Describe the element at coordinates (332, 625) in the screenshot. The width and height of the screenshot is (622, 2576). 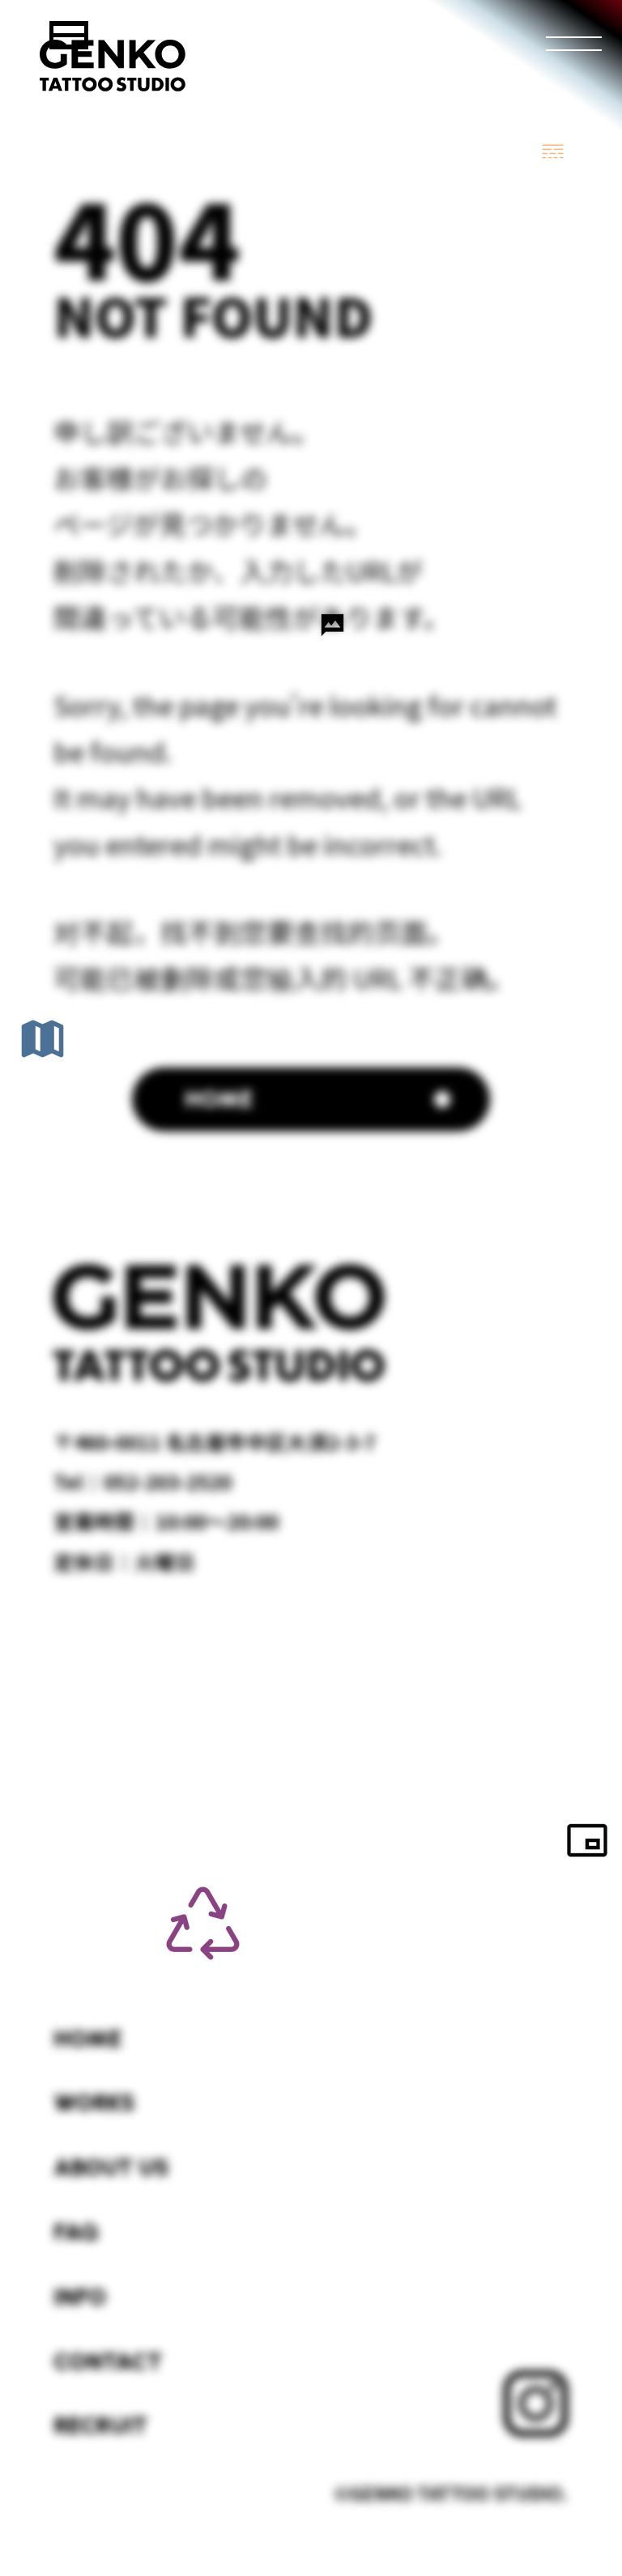
I see `indicates a multimedia message (MMS)` at that location.